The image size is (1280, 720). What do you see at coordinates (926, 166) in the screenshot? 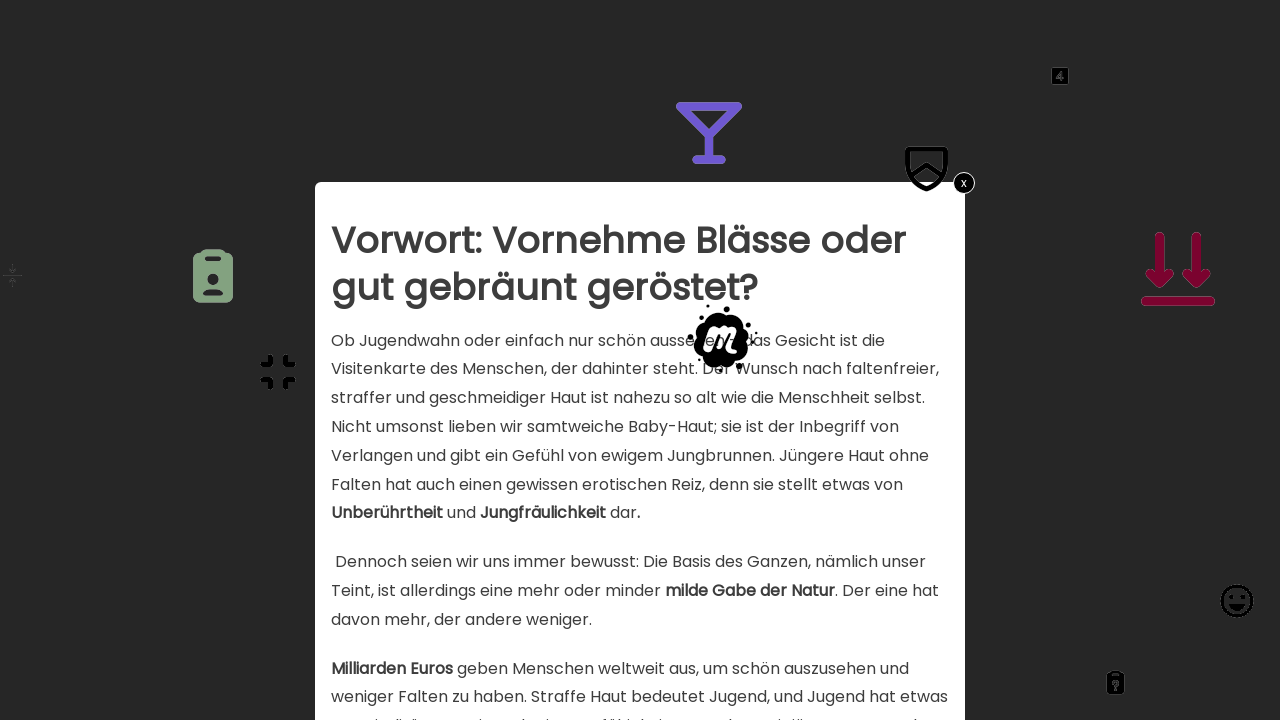
I see `access security or protection settings` at bounding box center [926, 166].